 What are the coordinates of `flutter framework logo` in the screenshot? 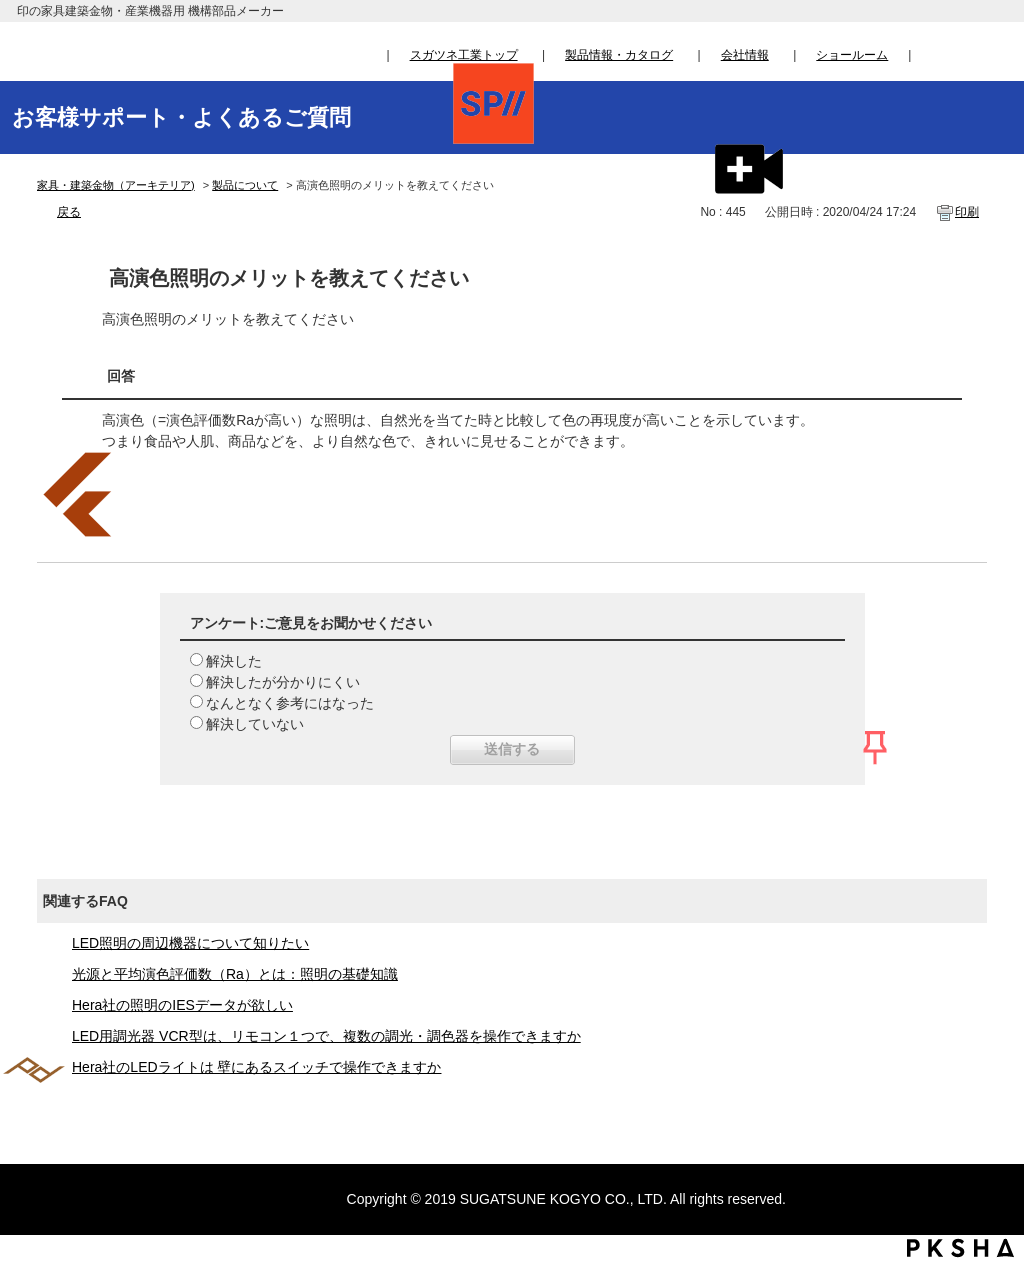 It's located at (77, 494).